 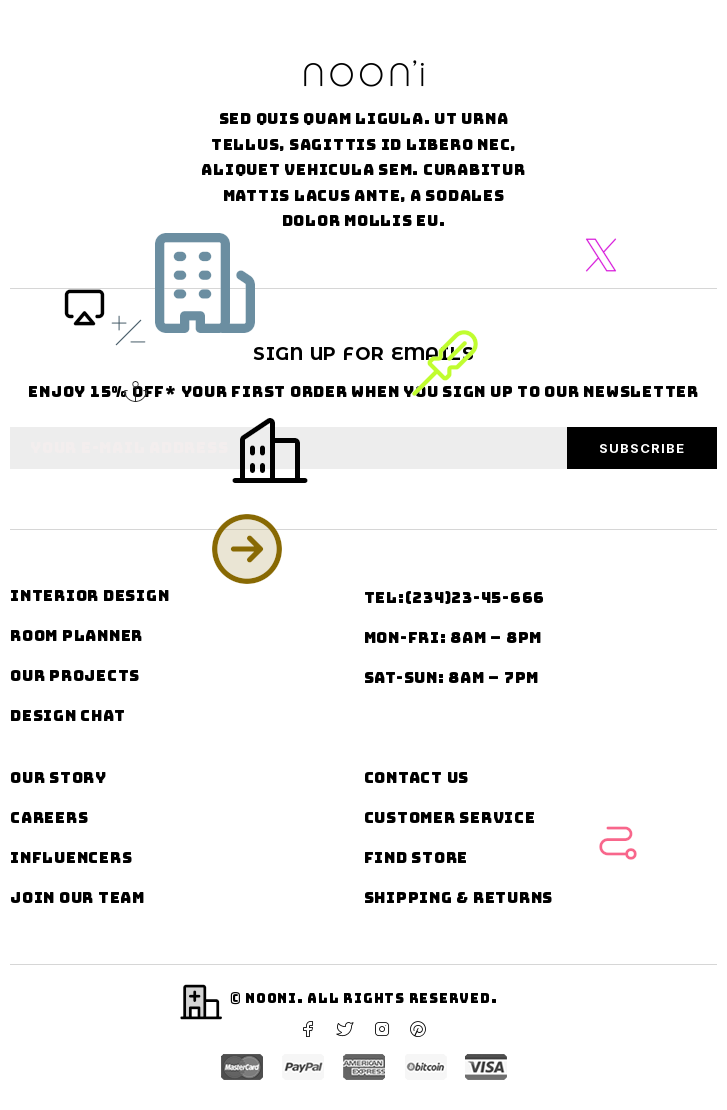 I want to click on open the X (formerly Twitter) app, so click(x=601, y=255).